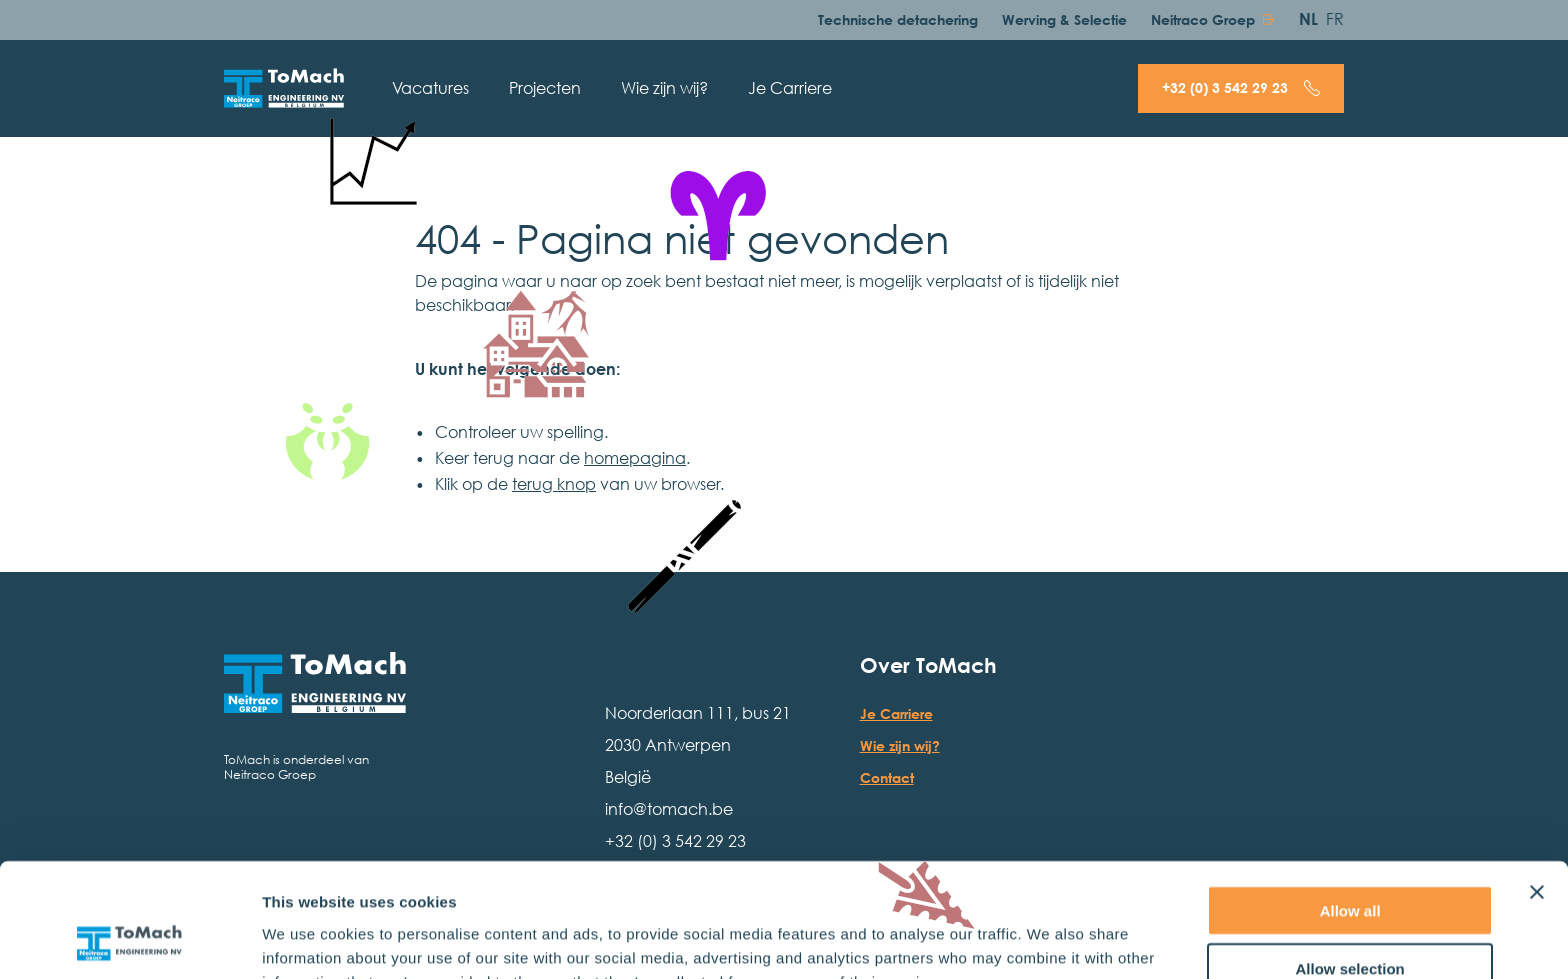 The width and height of the screenshot is (1568, 979). What do you see at coordinates (327, 440) in the screenshot?
I see `insect or creature type indicator in a game interface` at bounding box center [327, 440].